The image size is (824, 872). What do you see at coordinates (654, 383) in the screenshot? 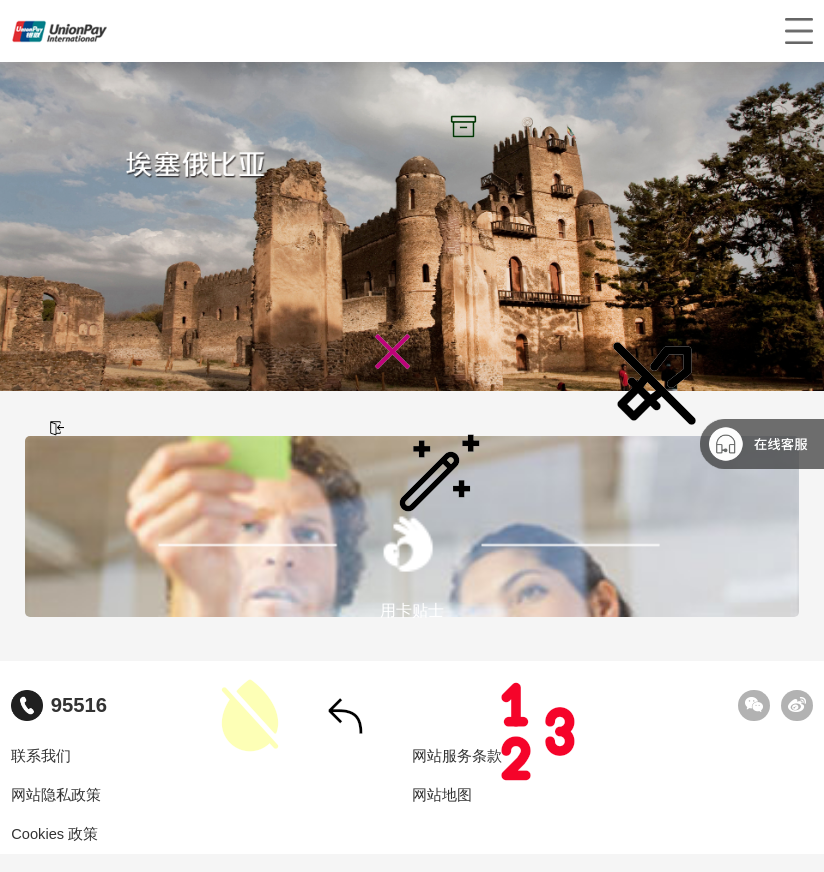
I see `disable combat mode` at bounding box center [654, 383].